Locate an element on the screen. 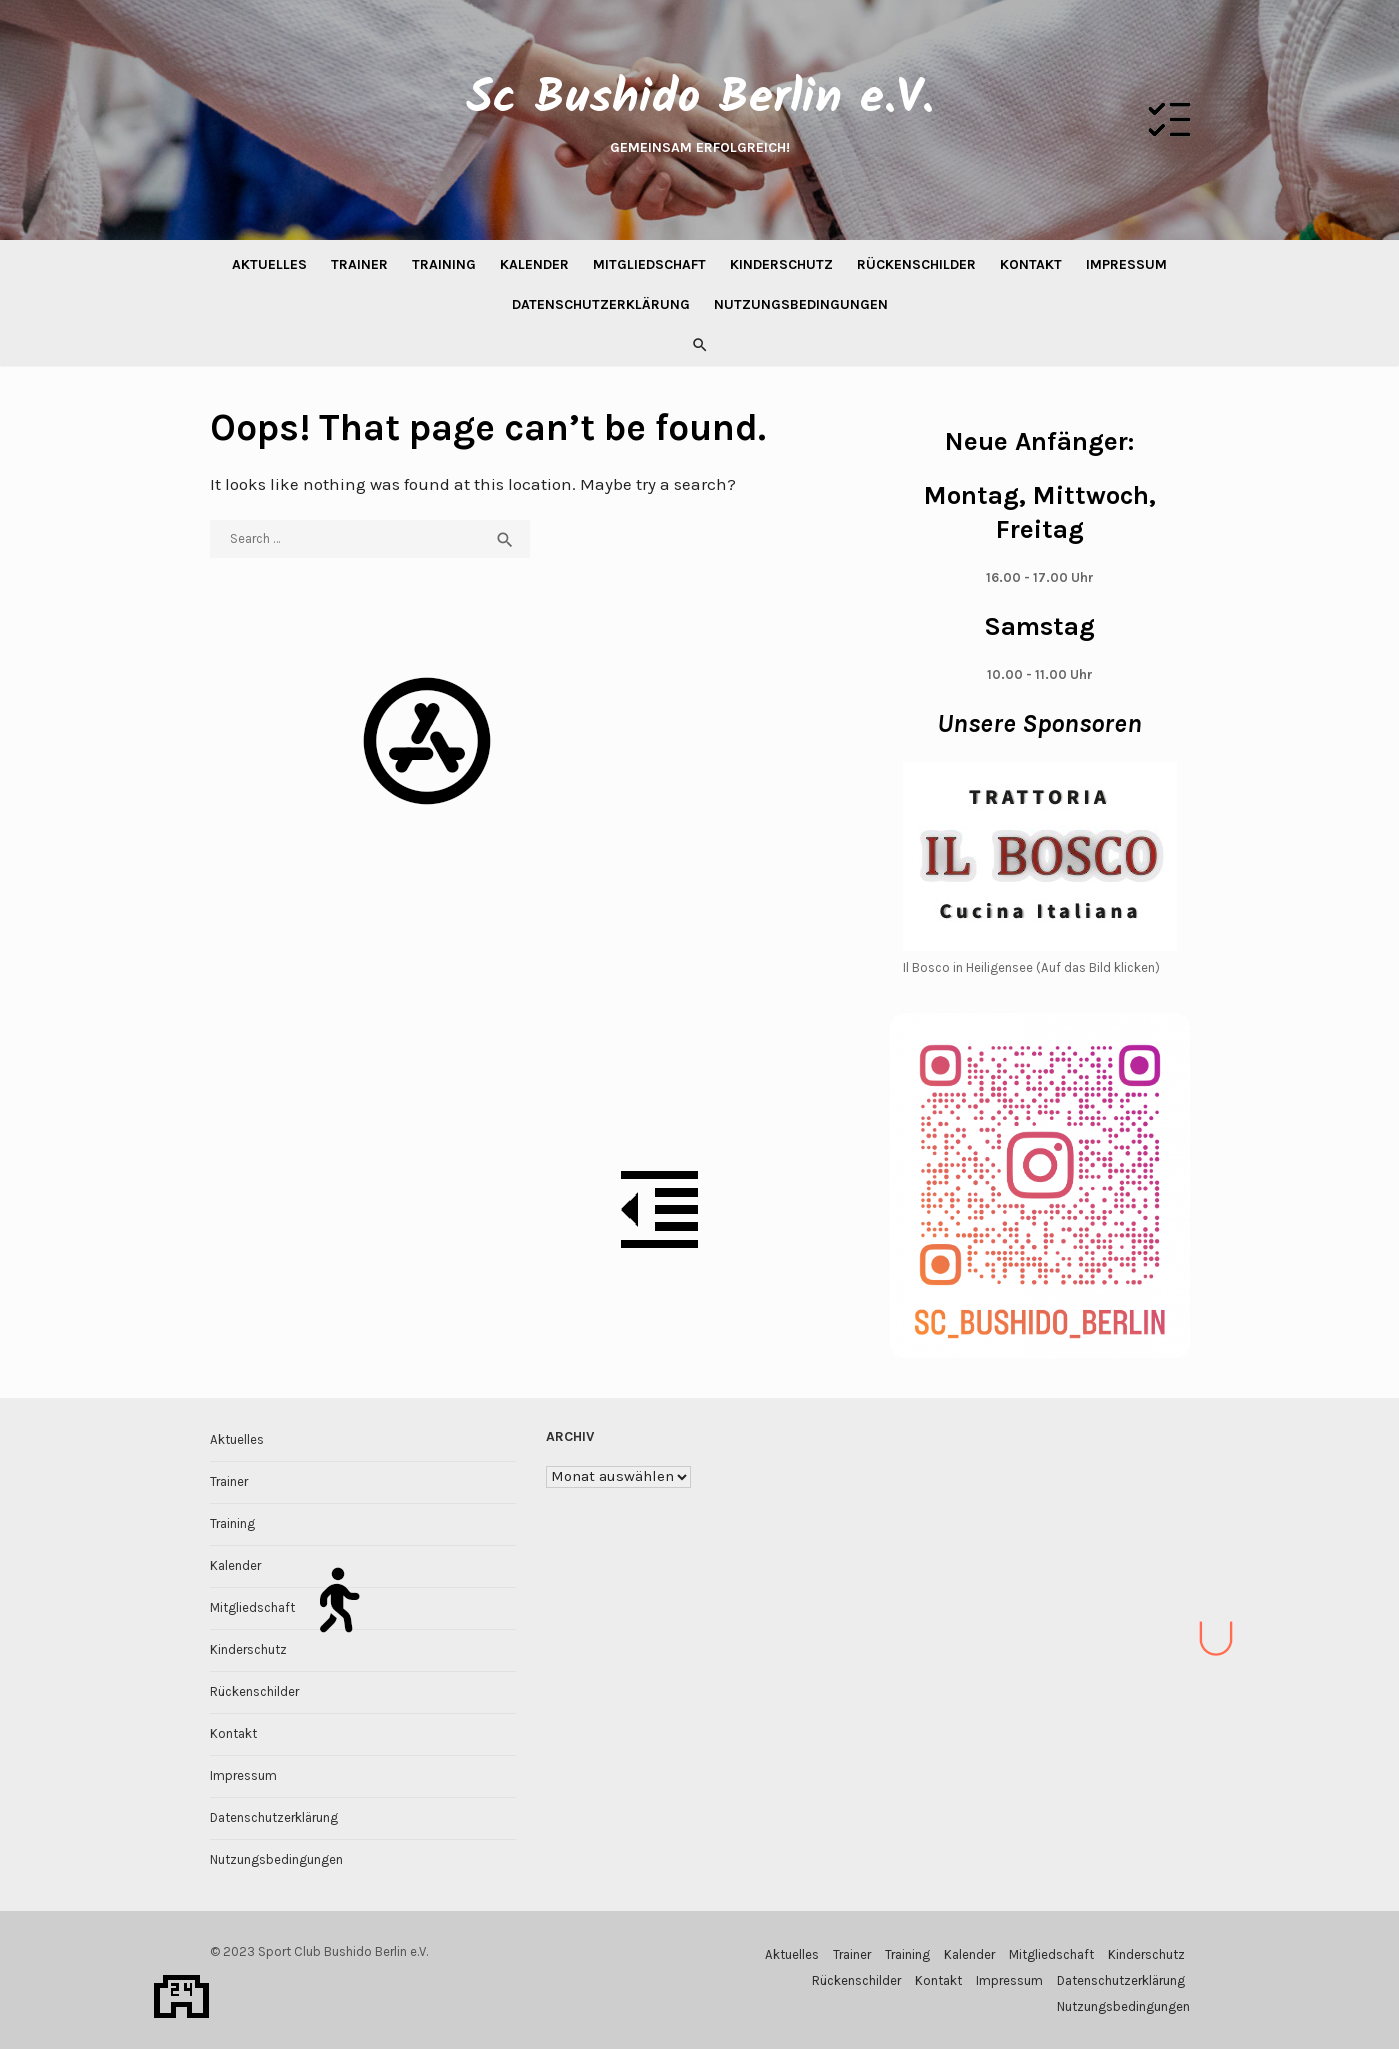  view completed tasks is located at coordinates (1169, 119).